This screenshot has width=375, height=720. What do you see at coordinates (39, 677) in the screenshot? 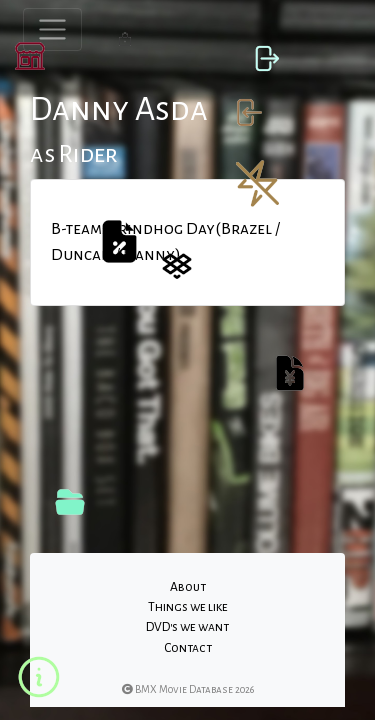
I see `view more information or details` at bounding box center [39, 677].